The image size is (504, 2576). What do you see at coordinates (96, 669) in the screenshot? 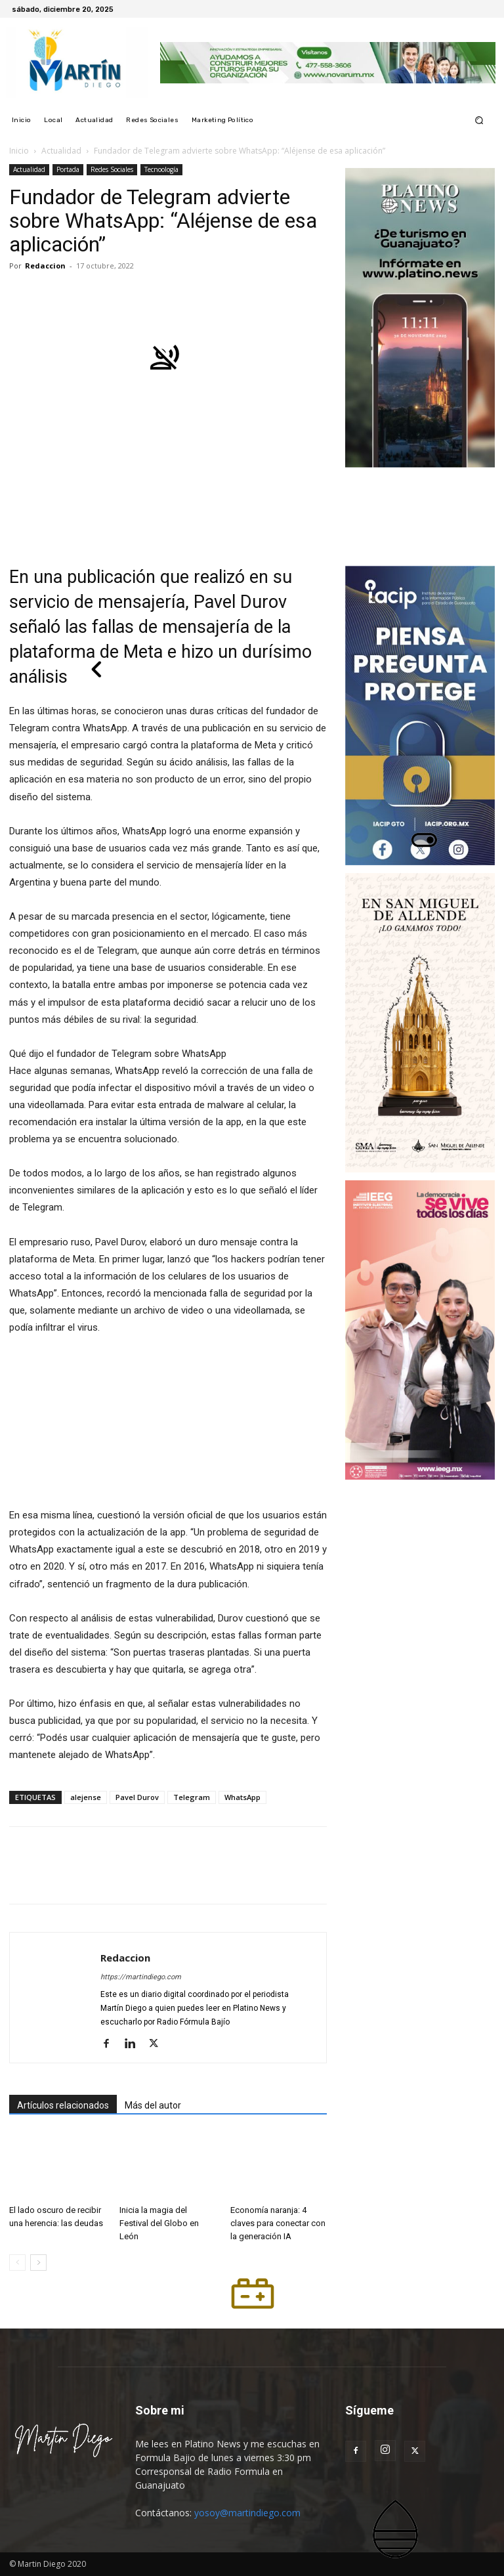
I see `go back to the previous screen` at bounding box center [96, 669].